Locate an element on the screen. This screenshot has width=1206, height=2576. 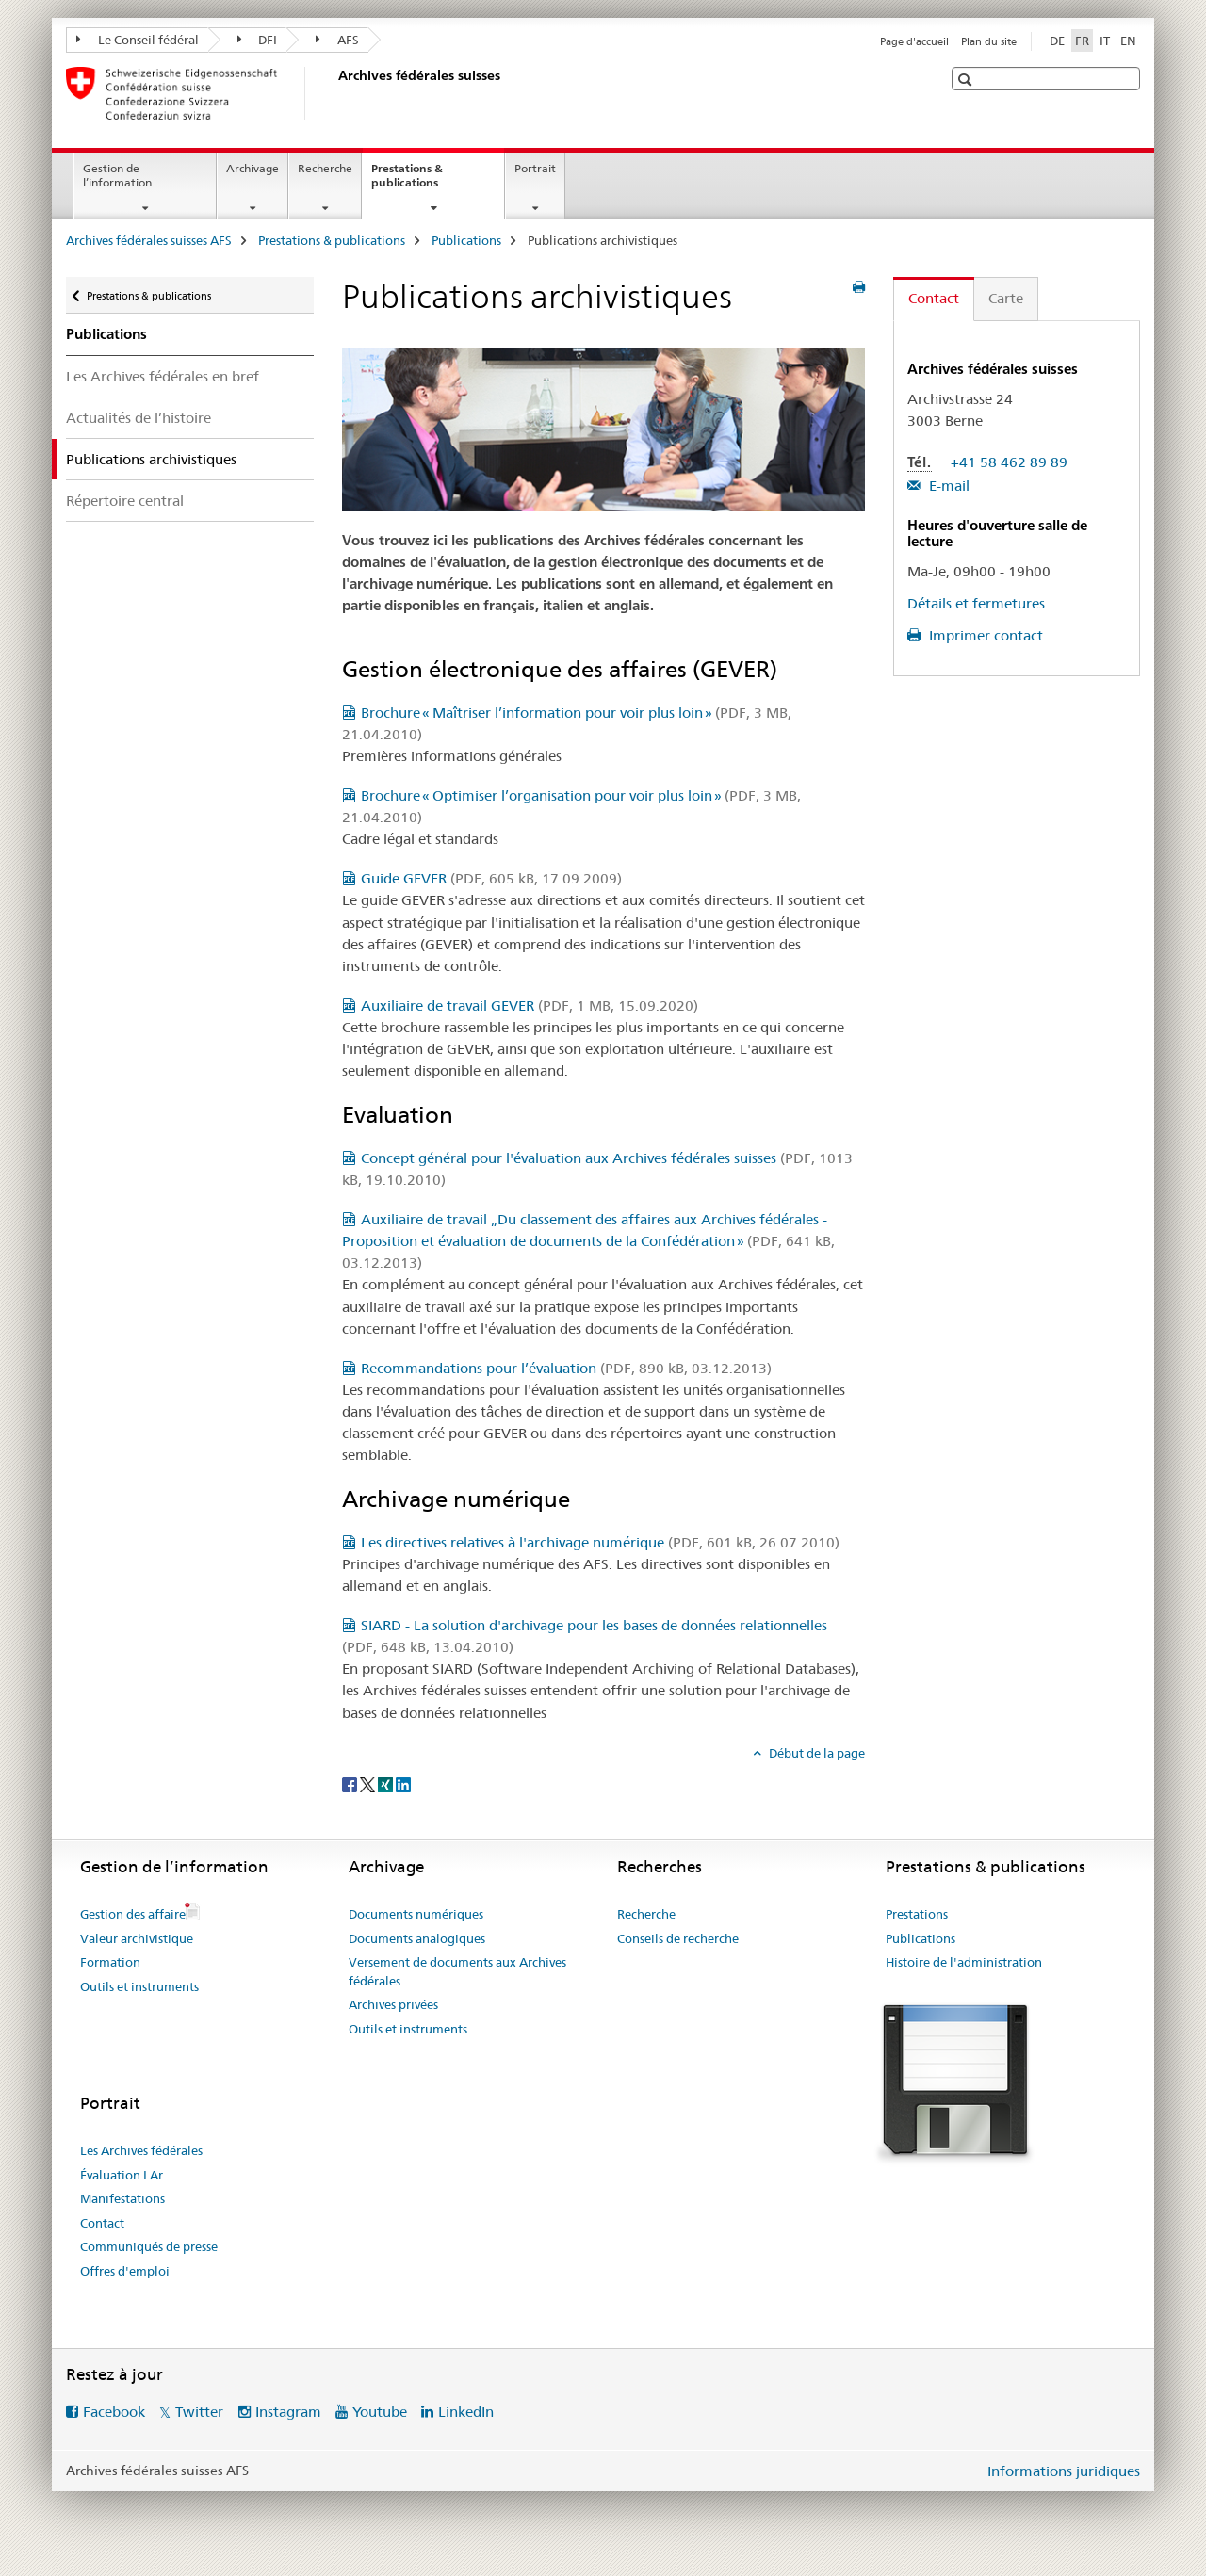
send or share a document is located at coordinates (192, 1911).